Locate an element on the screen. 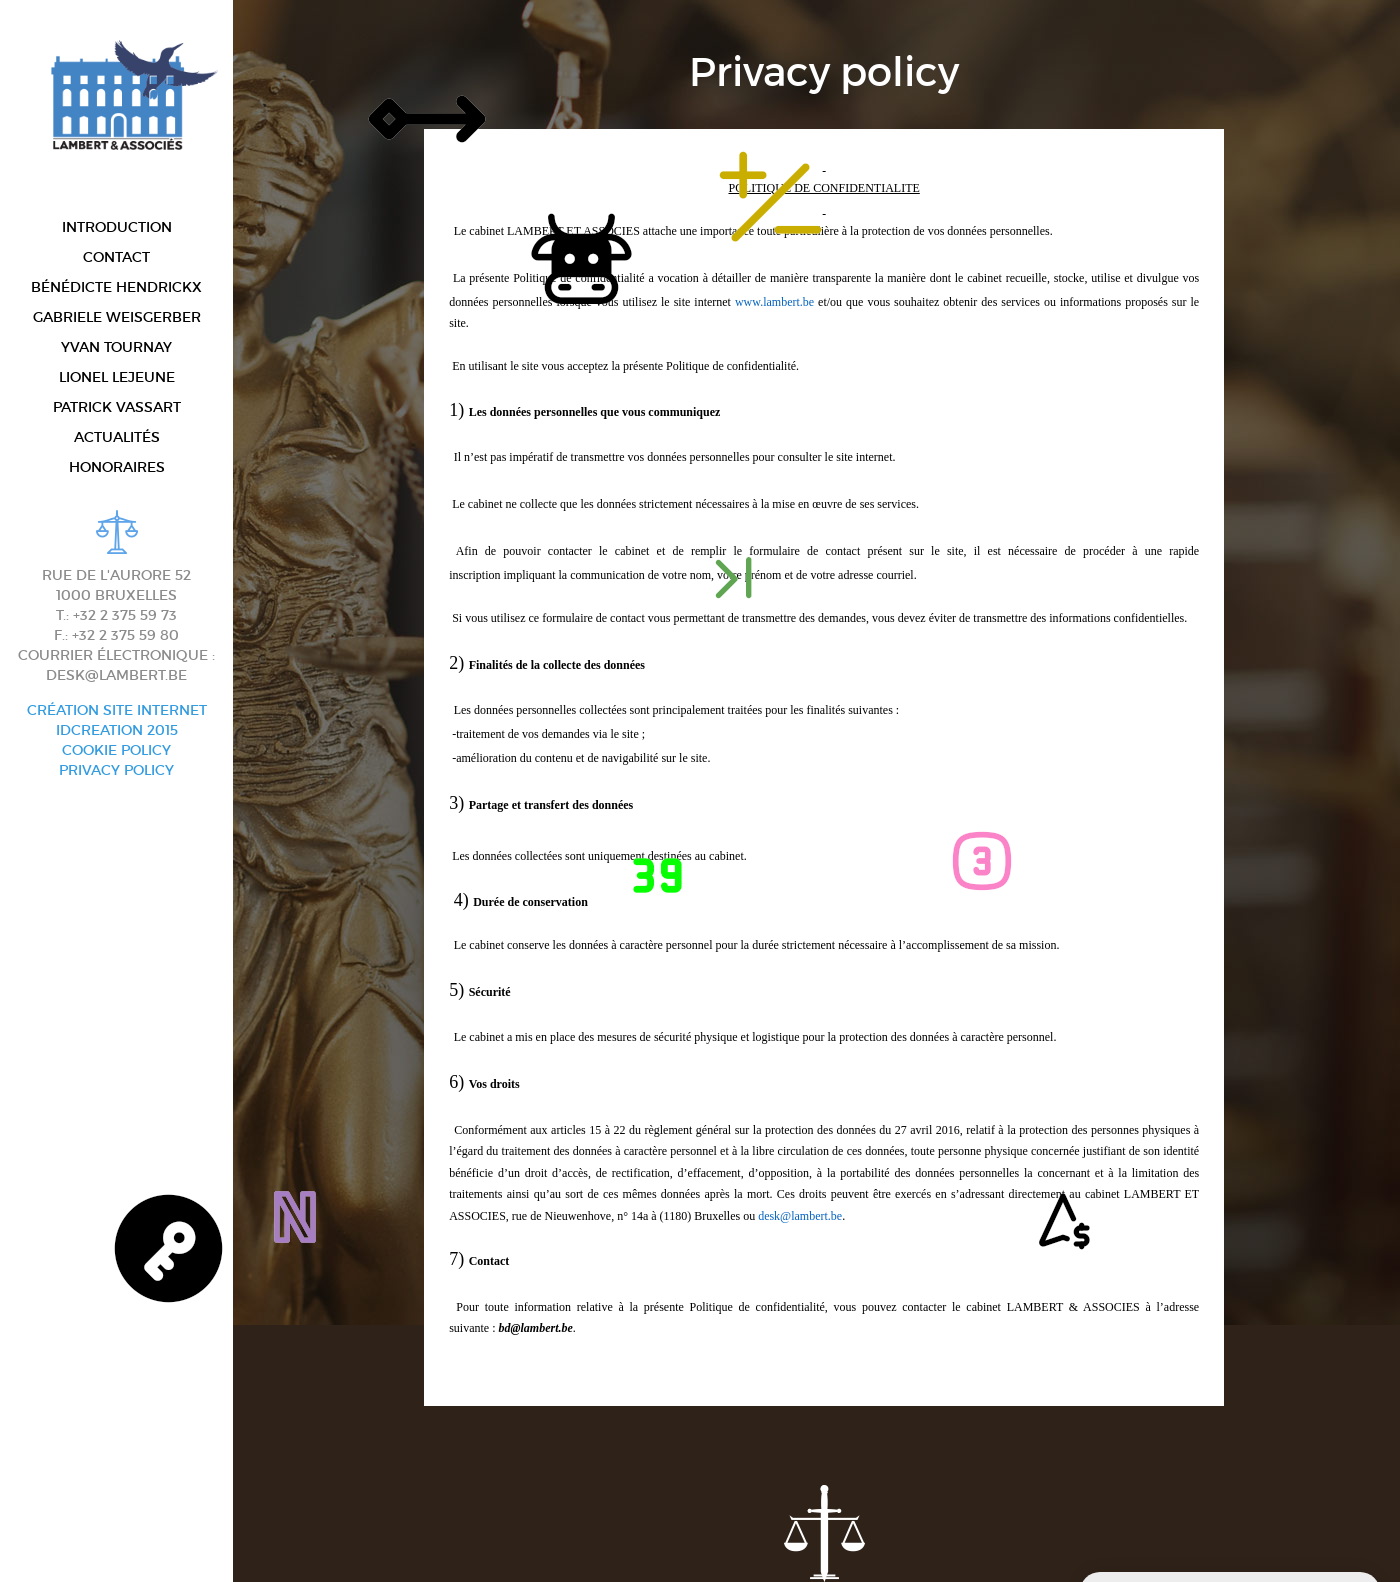 Image resolution: width=1400 pixels, height=1582 pixels. skip to end of content is located at coordinates (735, 579).